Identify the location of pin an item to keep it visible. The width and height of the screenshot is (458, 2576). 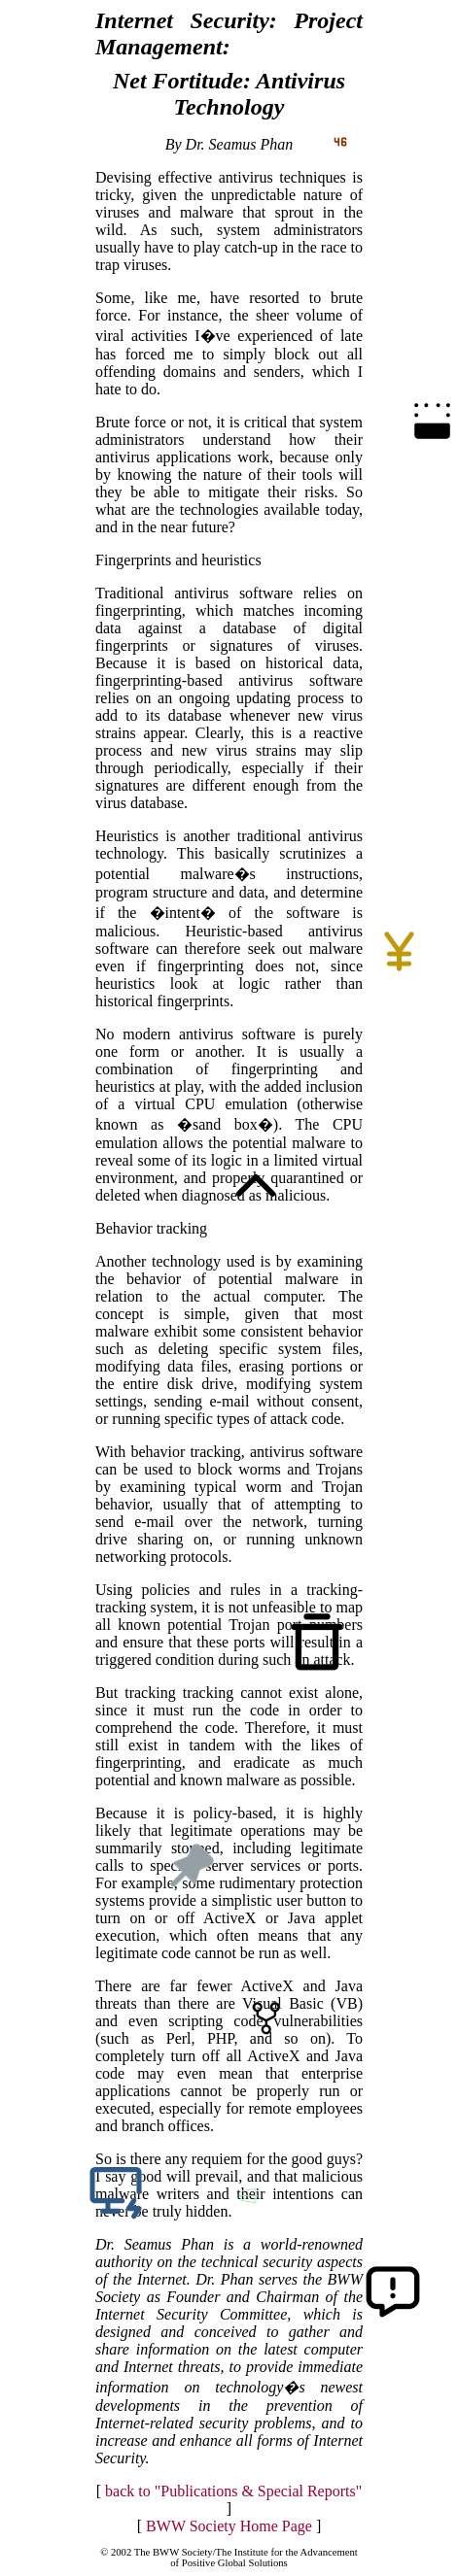
(193, 1864).